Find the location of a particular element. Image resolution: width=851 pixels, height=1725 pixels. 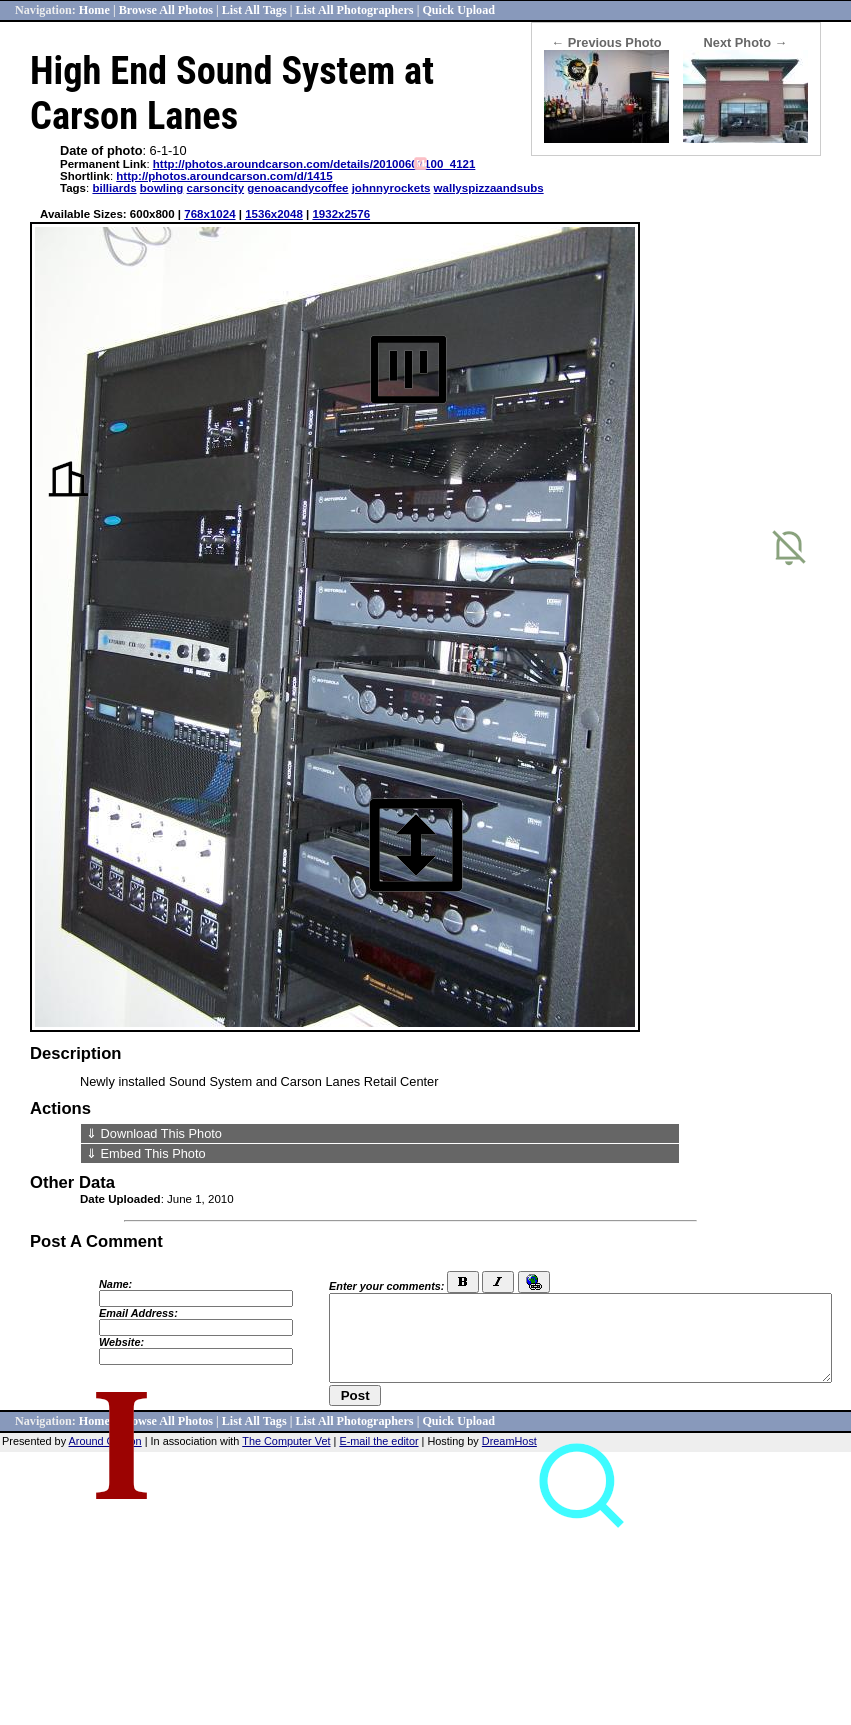

mute notifications is located at coordinates (789, 547).